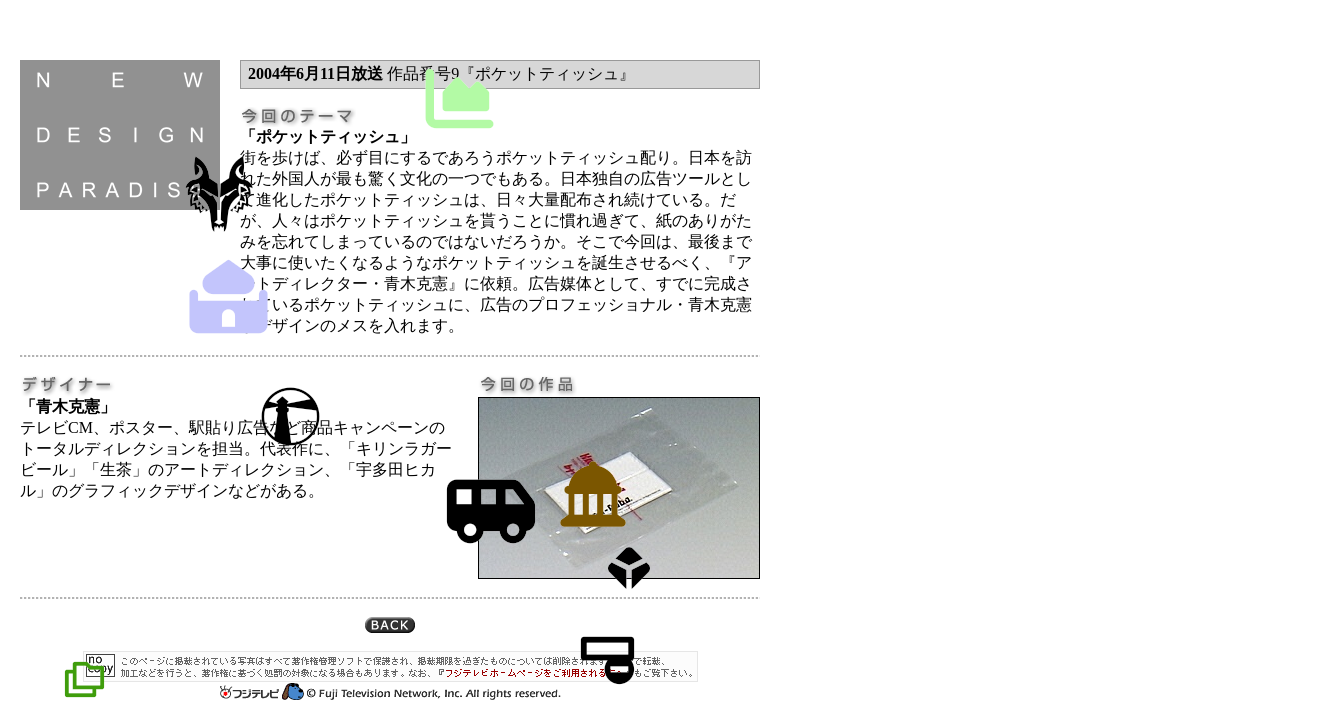  What do you see at coordinates (459, 98) in the screenshot?
I see `view area chart analytics` at bounding box center [459, 98].